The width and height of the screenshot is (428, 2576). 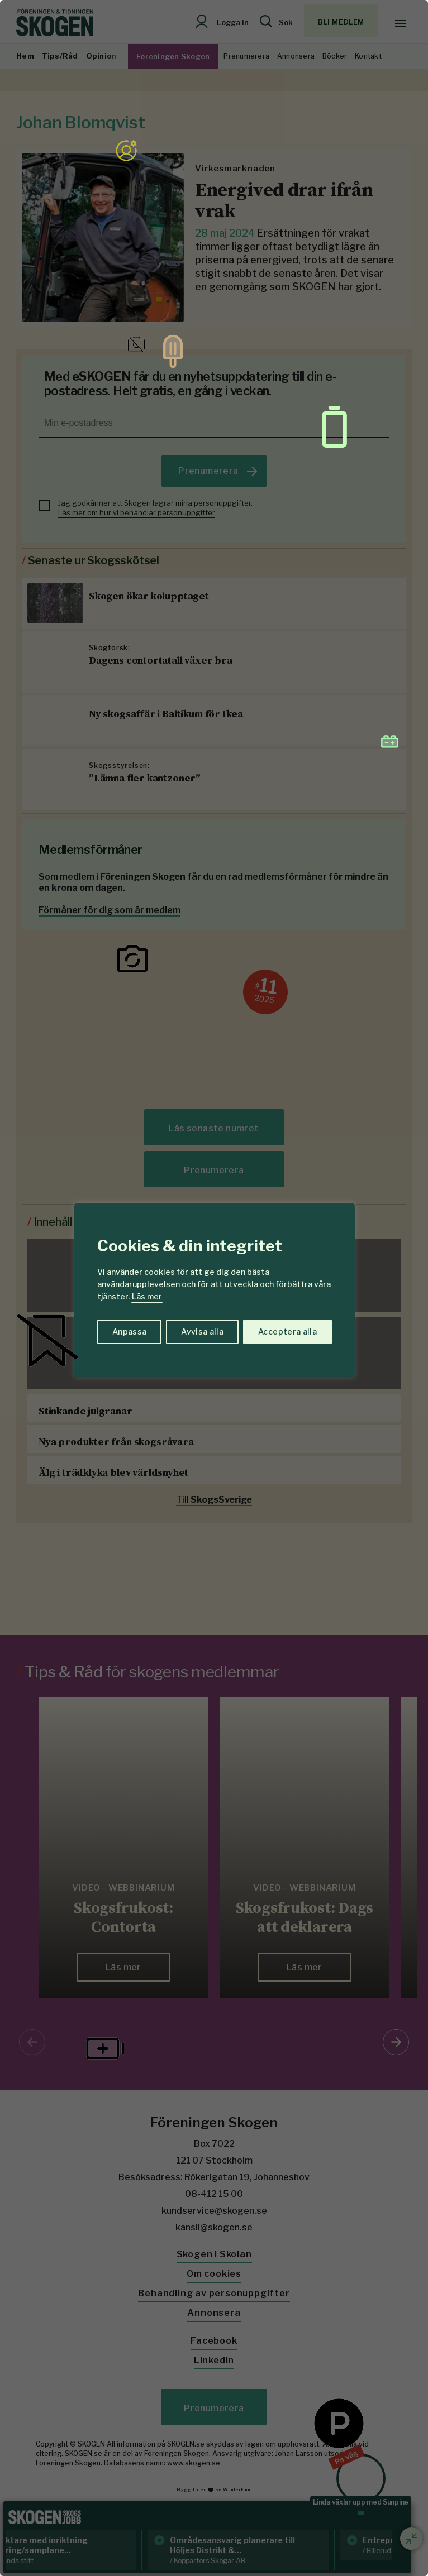 What do you see at coordinates (334, 426) in the screenshot?
I see `indicates battery is empty or depleted` at bounding box center [334, 426].